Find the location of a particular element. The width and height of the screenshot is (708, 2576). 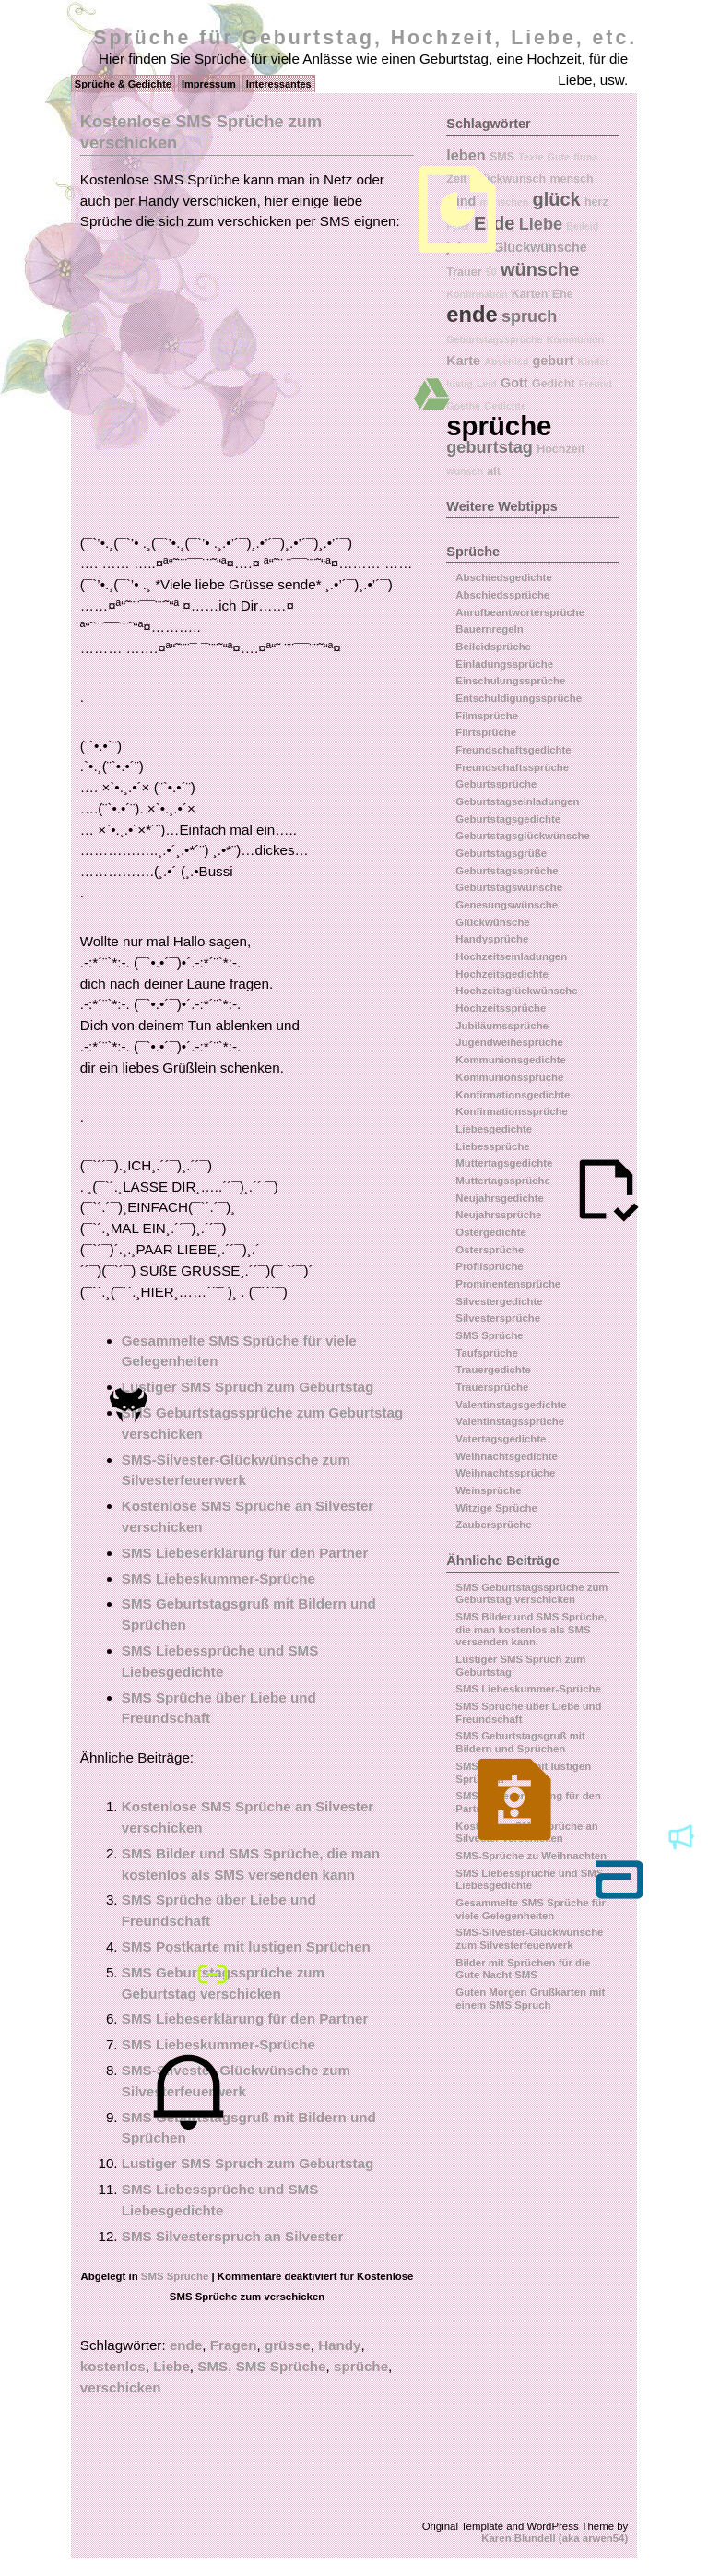

alibaba cloud services logo is located at coordinates (212, 1974).